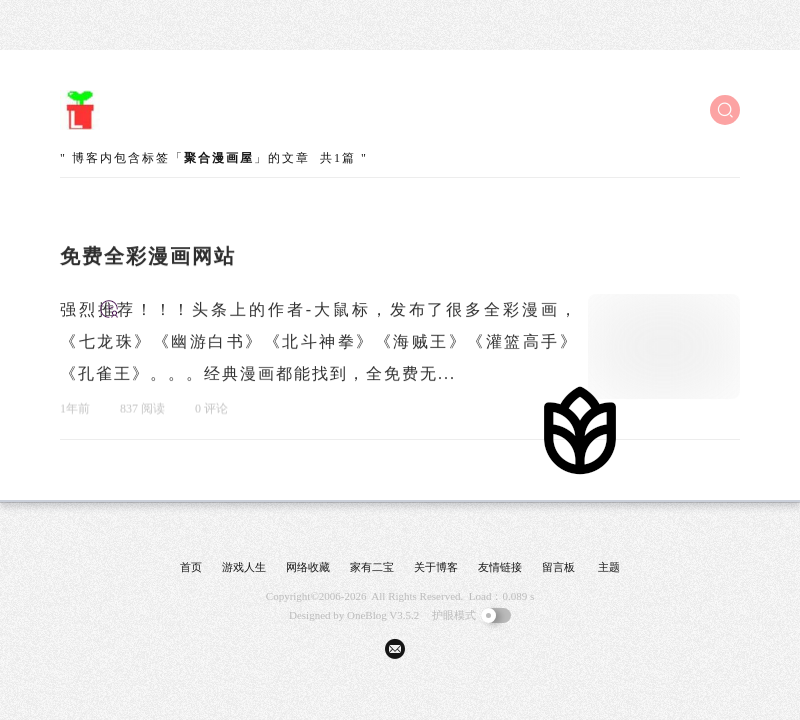  I want to click on view user's time or schedule, so click(109, 309).